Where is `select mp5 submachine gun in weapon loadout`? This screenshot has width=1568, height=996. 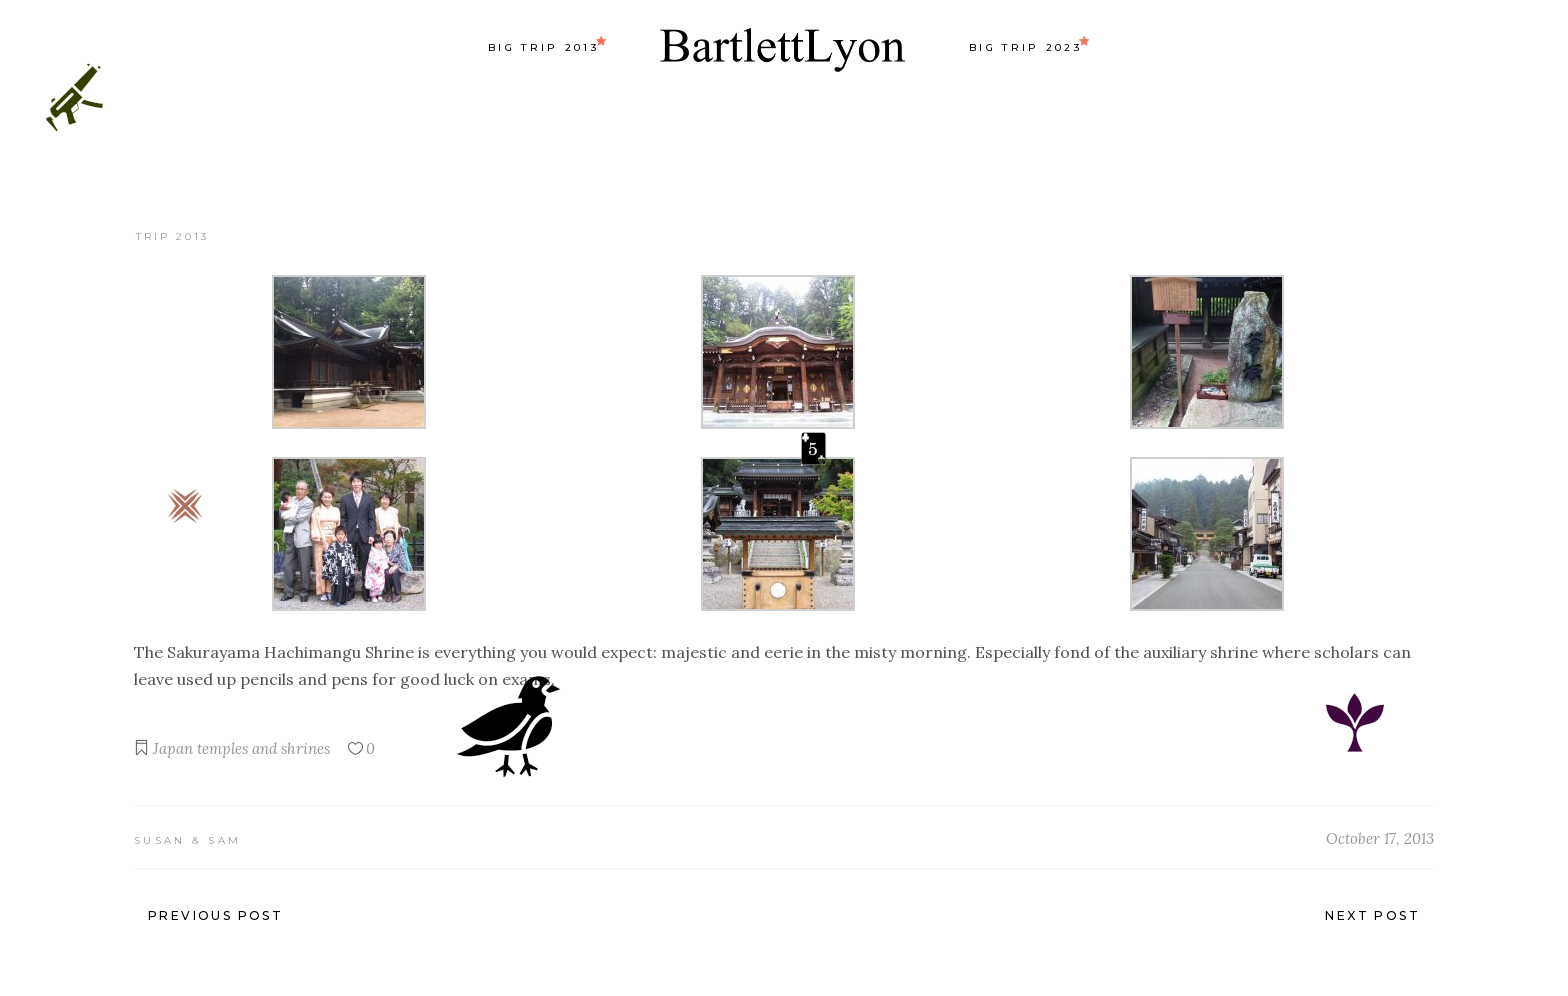
select mp5 submachine gun in weapon loadout is located at coordinates (74, 97).